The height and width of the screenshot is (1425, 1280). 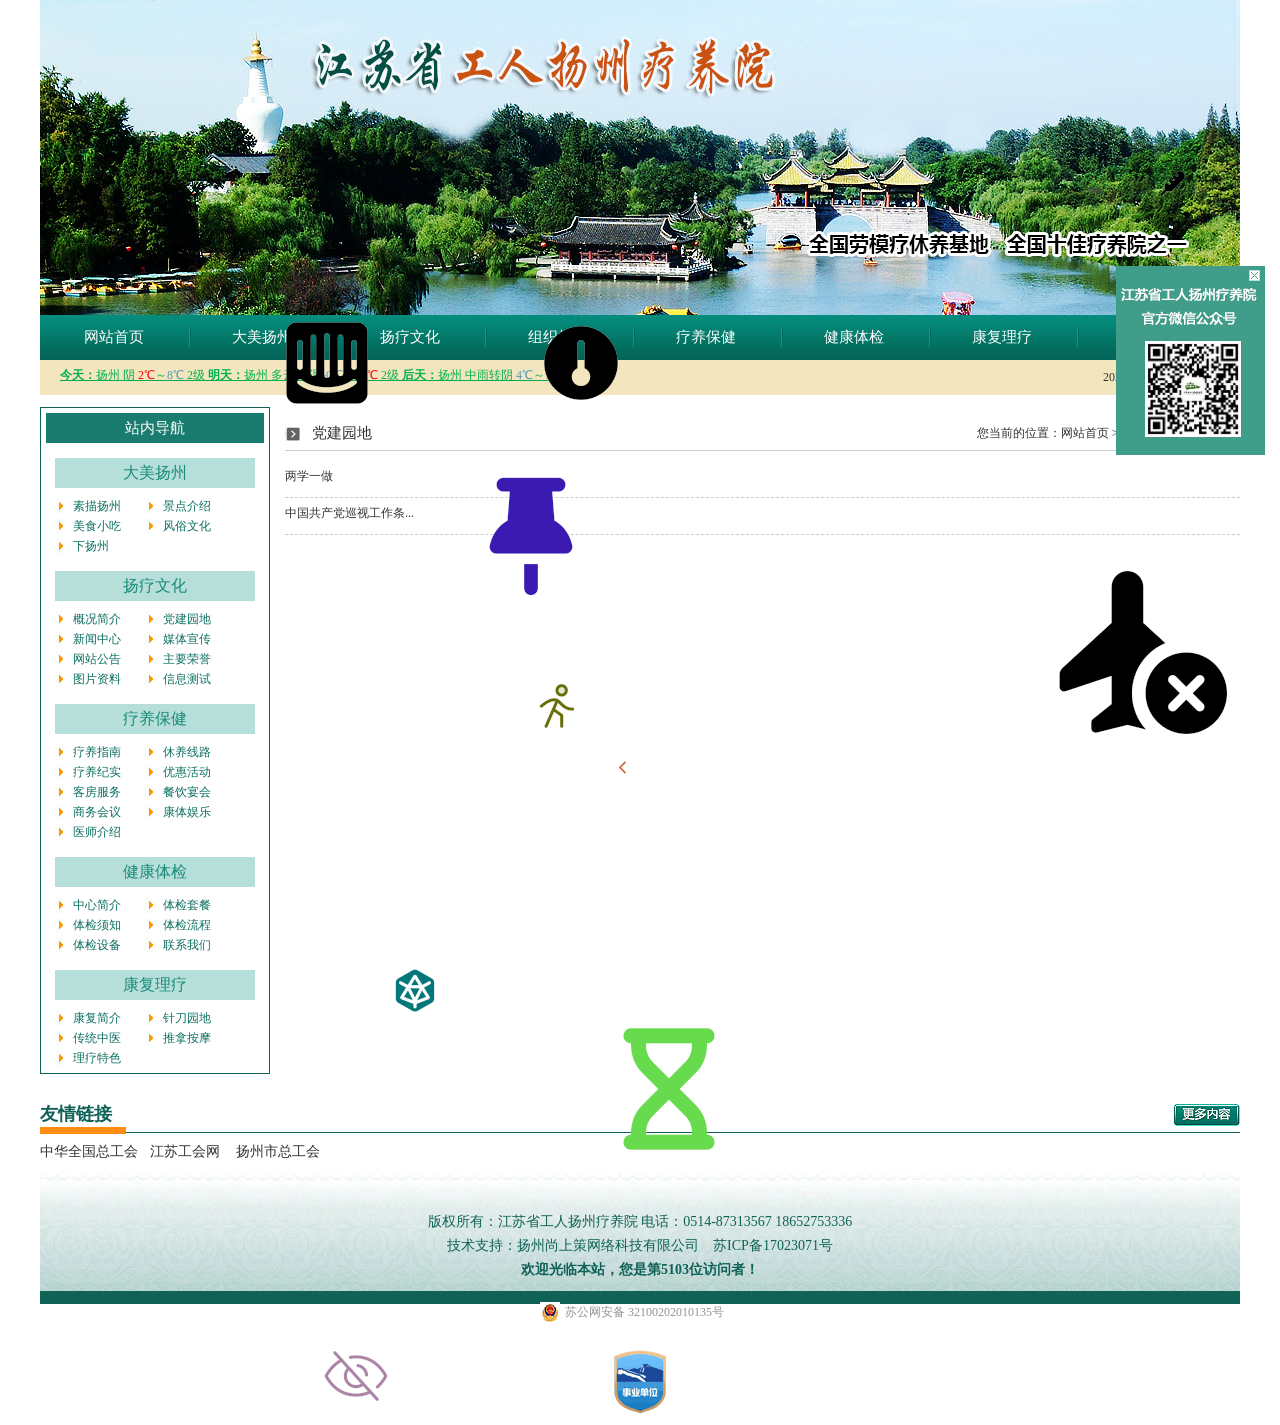 What do you see at coordinates (356, 1376) in the screenshot?
I see `hide password or sensitive content` at bounding box center [356, 1376].